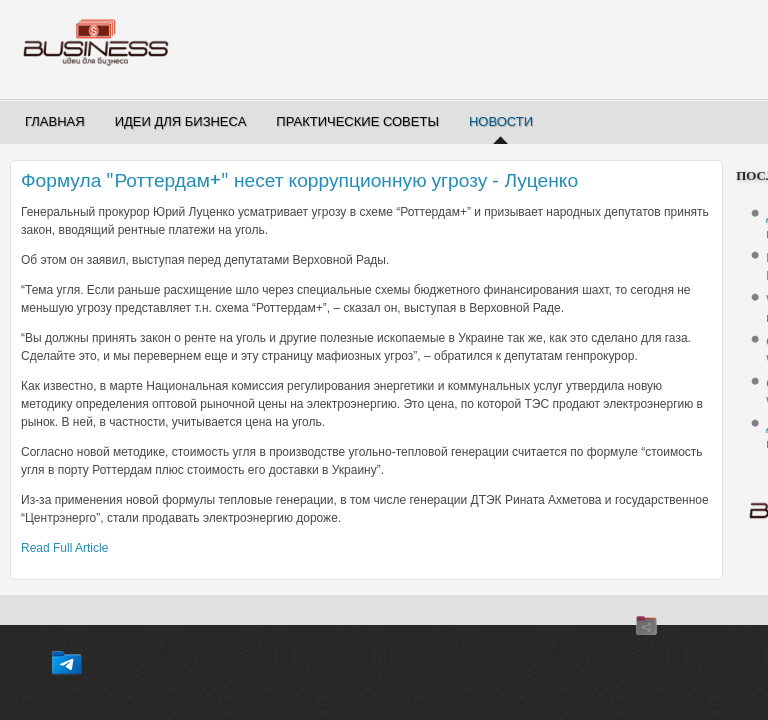 The width and height of the screenshot is (768, 720). I want to click on open folder containing Telegram files, so click(66, 663).